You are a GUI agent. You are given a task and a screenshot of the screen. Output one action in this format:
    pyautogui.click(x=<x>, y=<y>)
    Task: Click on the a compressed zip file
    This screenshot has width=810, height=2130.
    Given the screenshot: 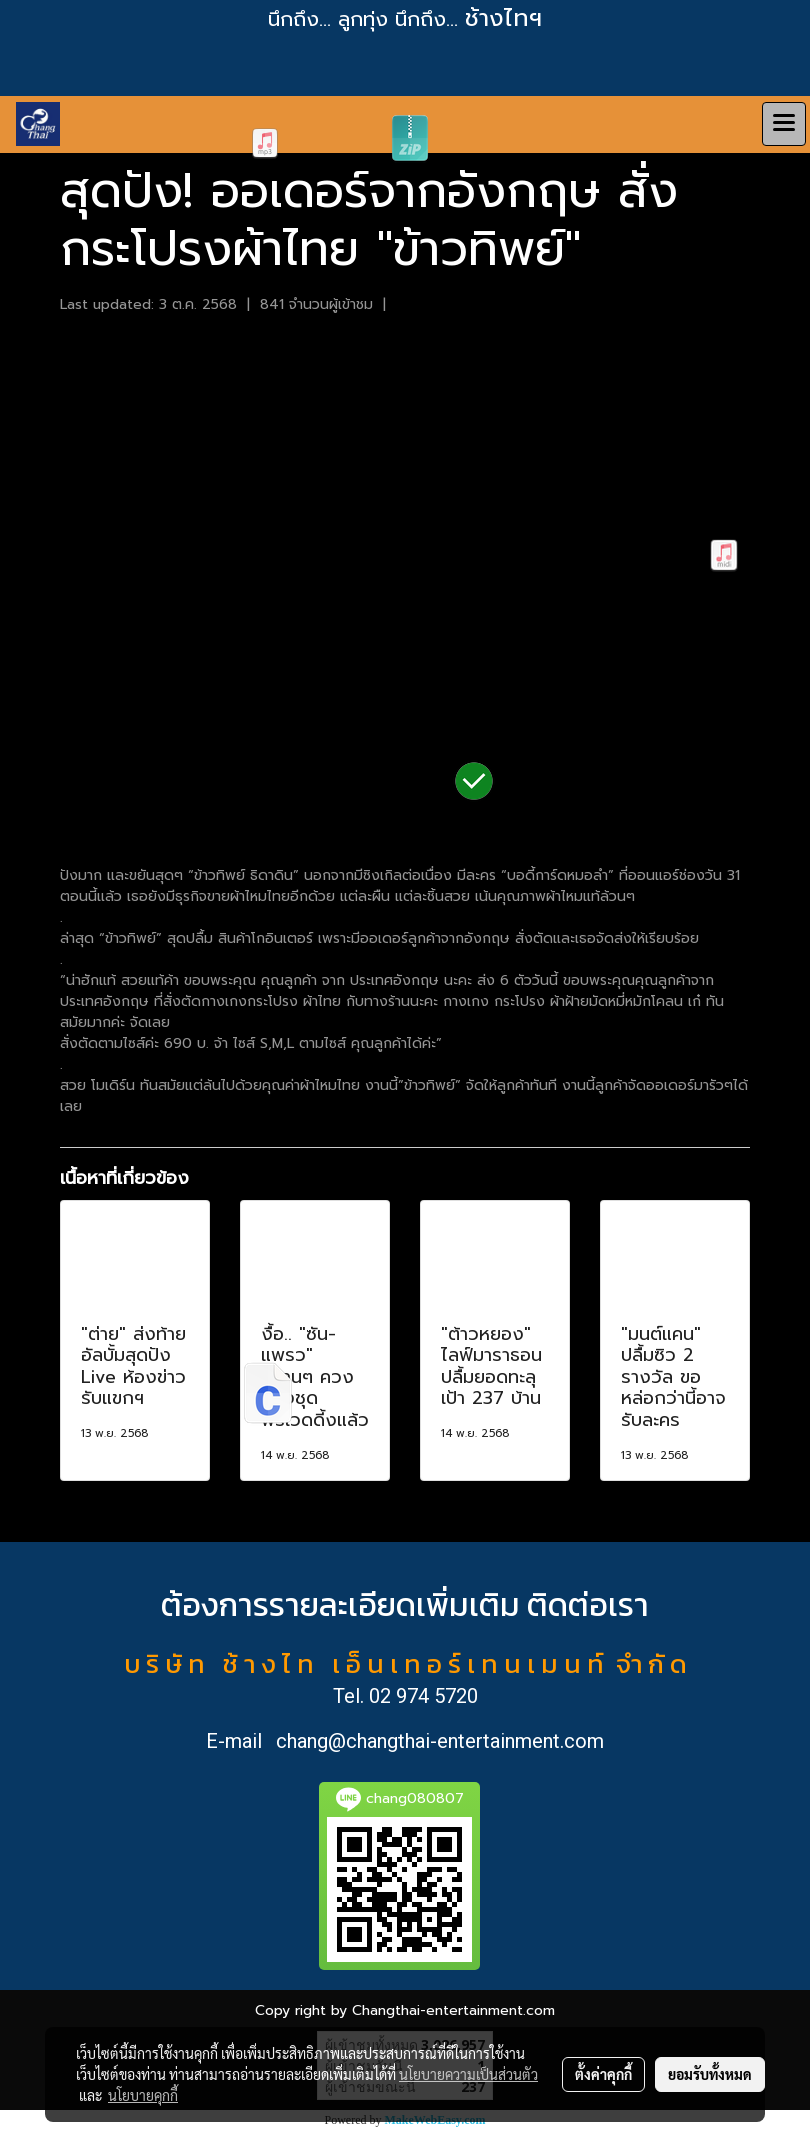 What is the action you would take?
    pyautogui.click(x=410, y=138)
    